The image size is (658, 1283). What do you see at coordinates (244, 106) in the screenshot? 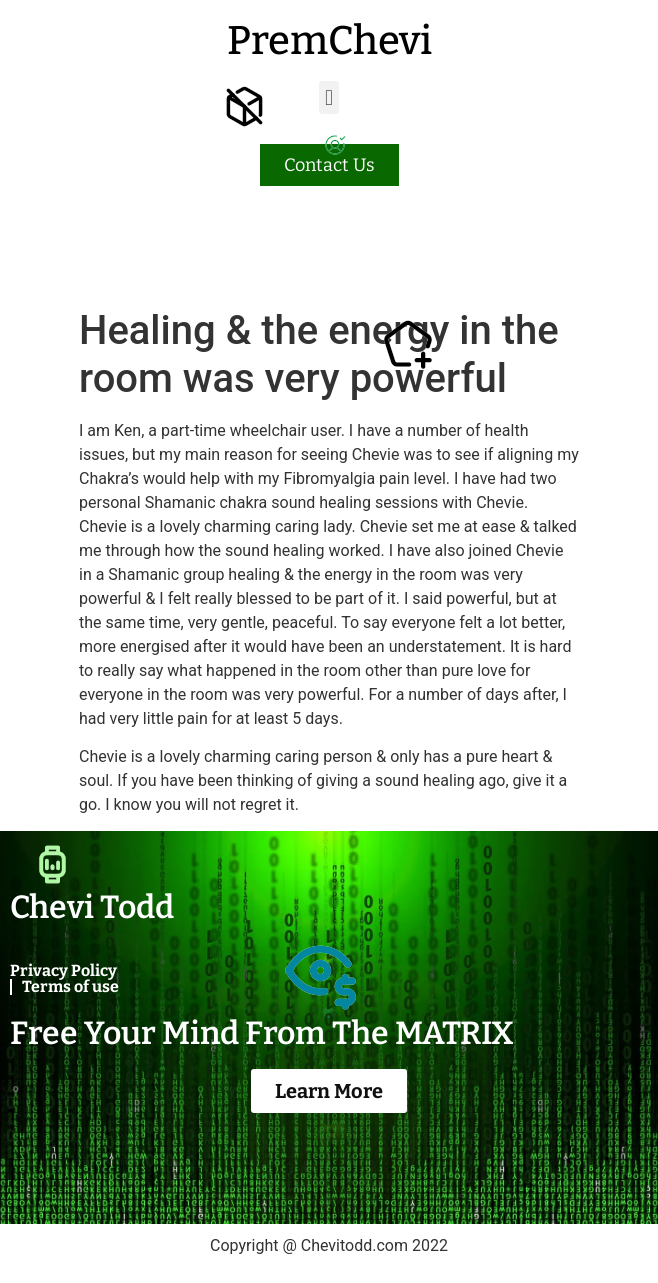
I see `3D view disabled or unavailable` at bounding box center [244, 106].